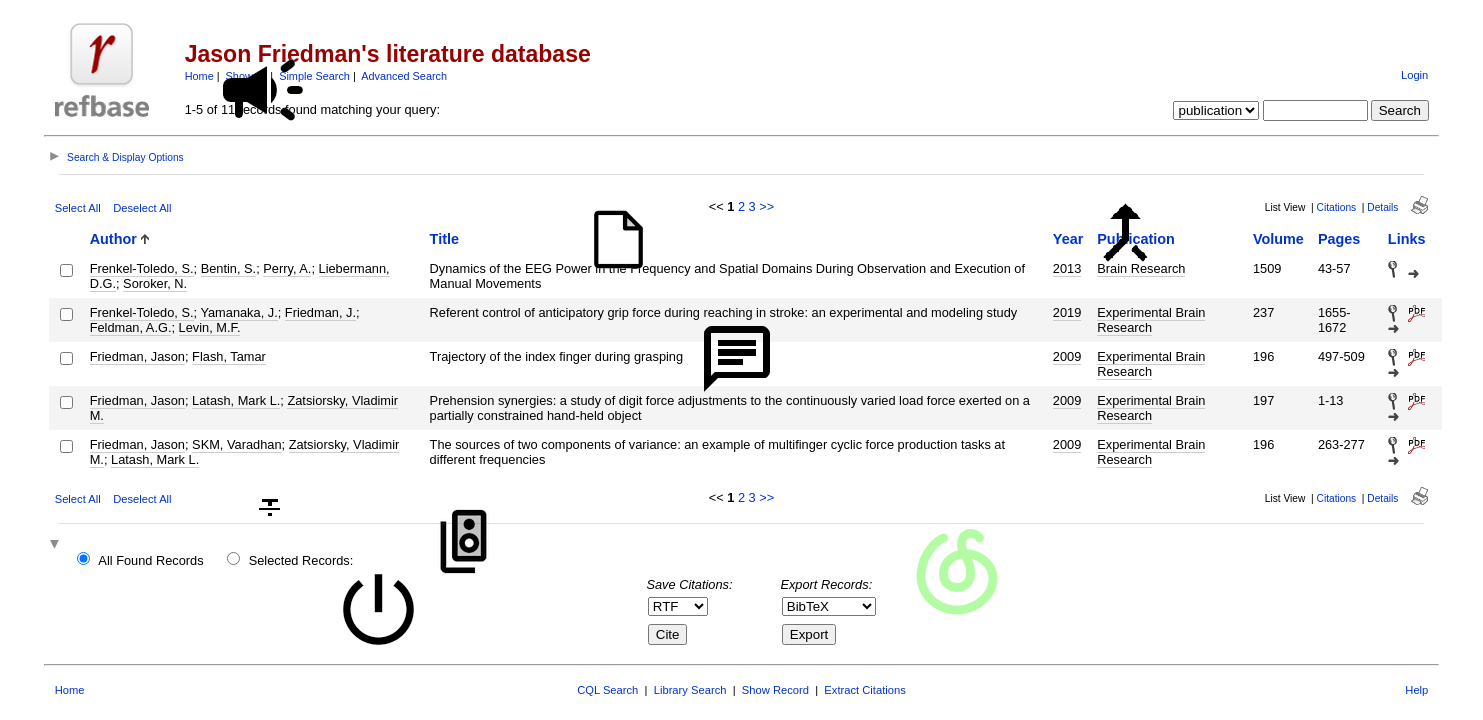  Describe the element at coordinates (263, 90) in the screenshot. I see `view announcements or notifications` at that location.